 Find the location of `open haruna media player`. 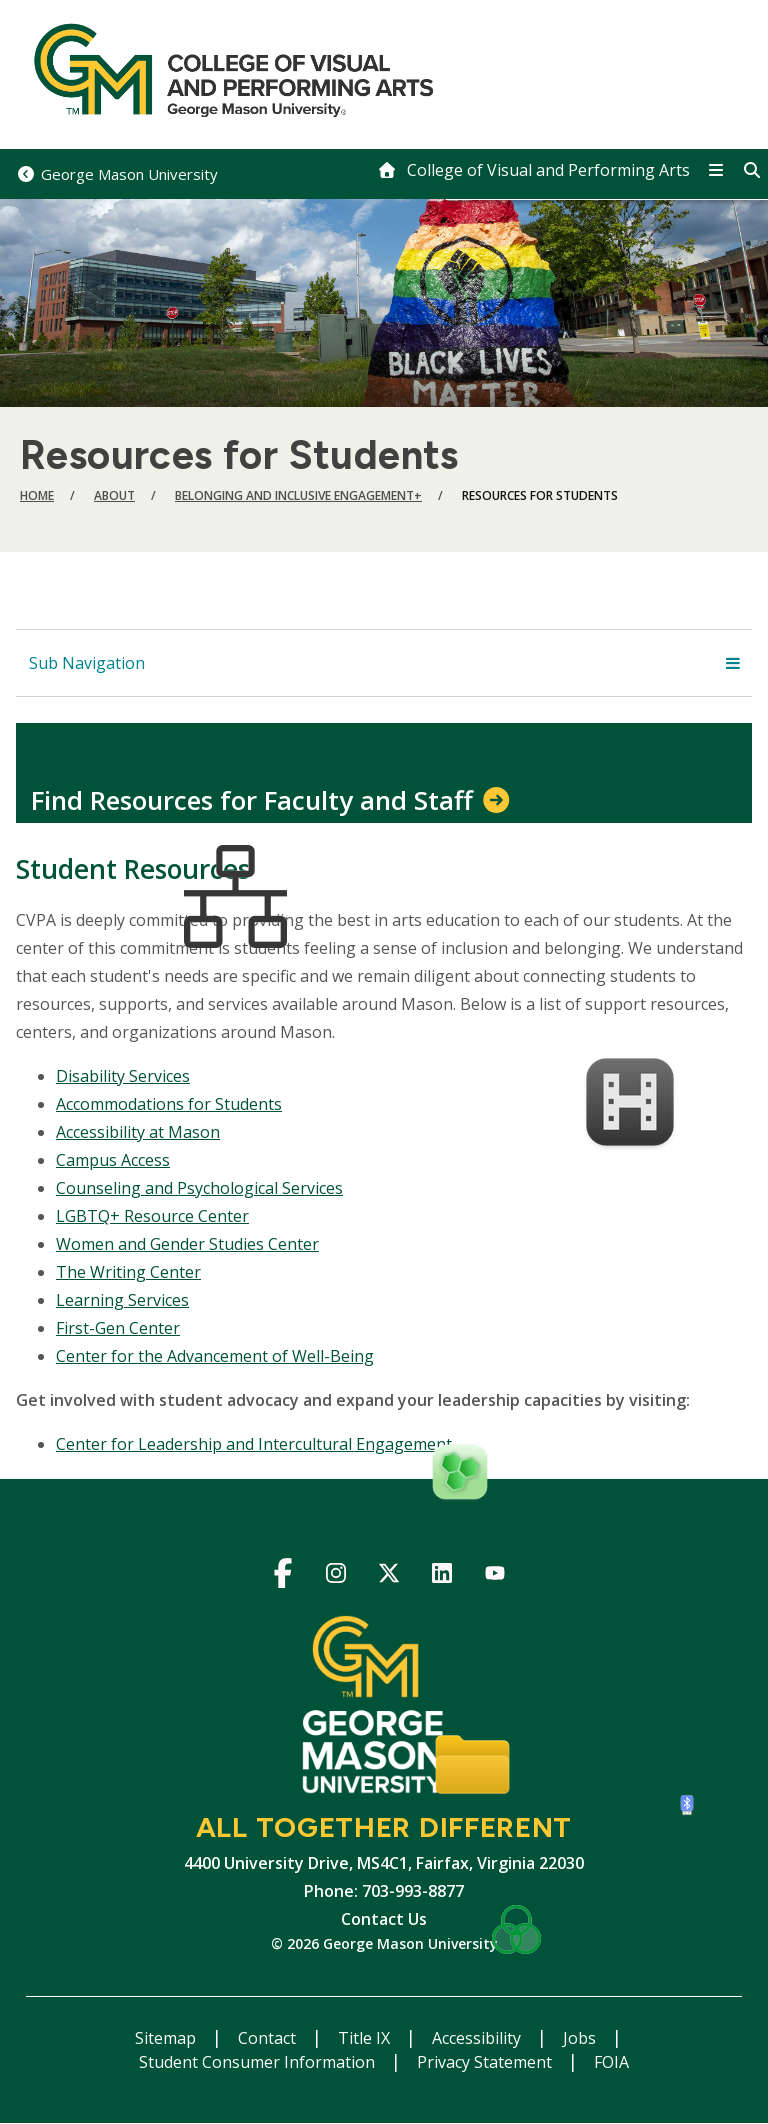

open haruna media player is located at coordinates (630, 1102).